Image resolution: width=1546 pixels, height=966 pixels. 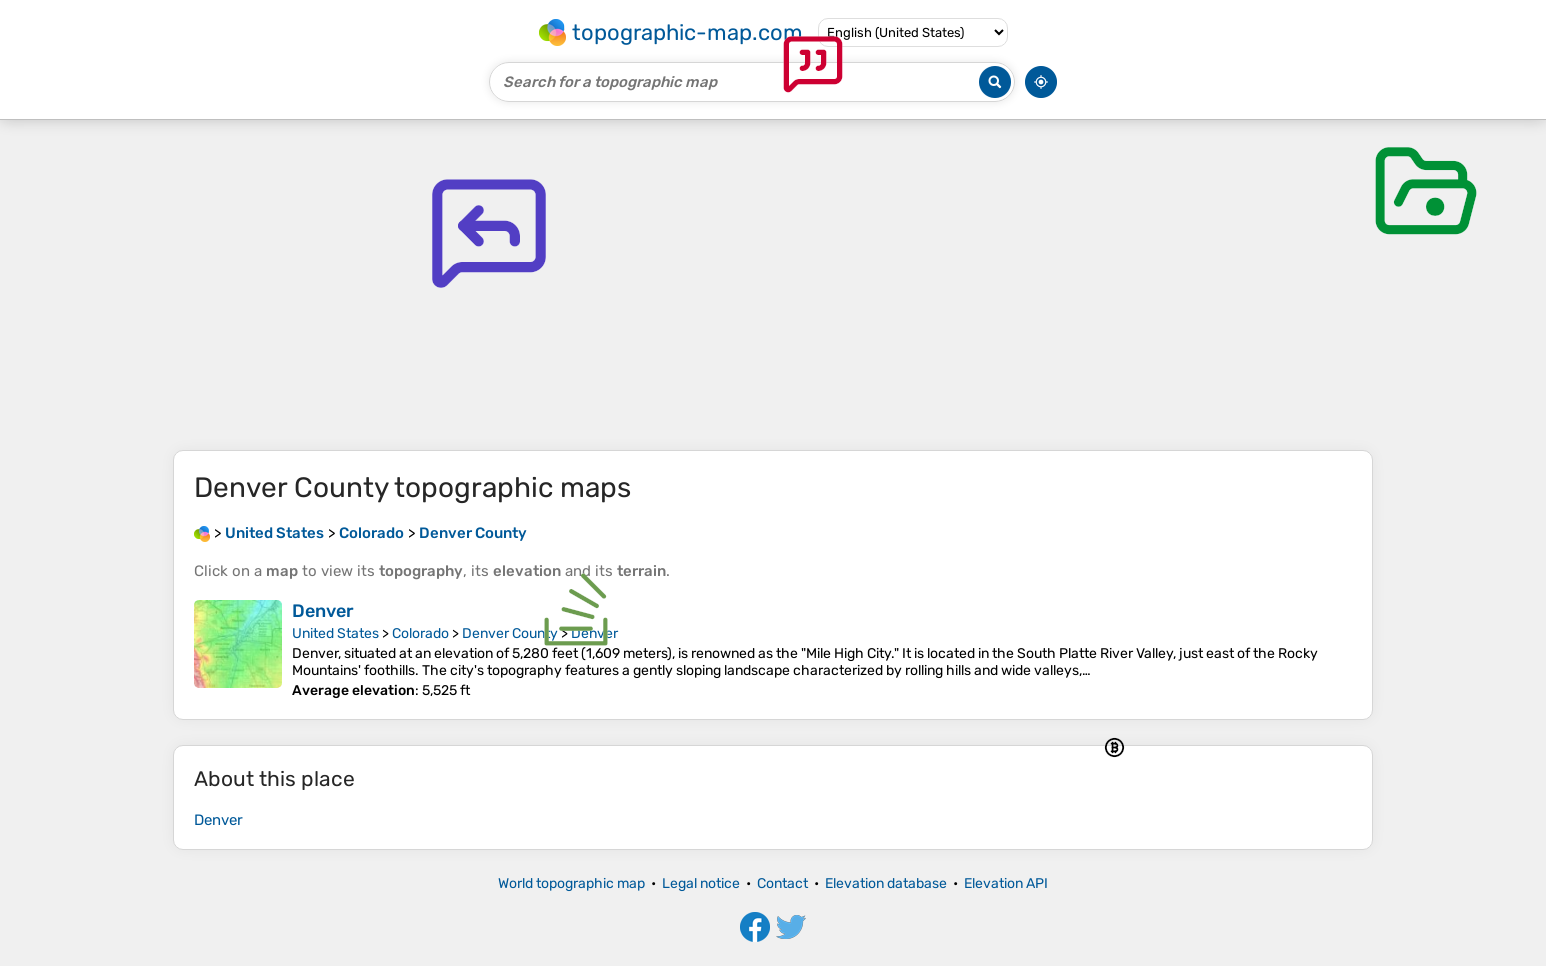 What do you see at coordinates (489, 231) in the screenshot?
I see `reply to a message` at bounding box center [489, 231].